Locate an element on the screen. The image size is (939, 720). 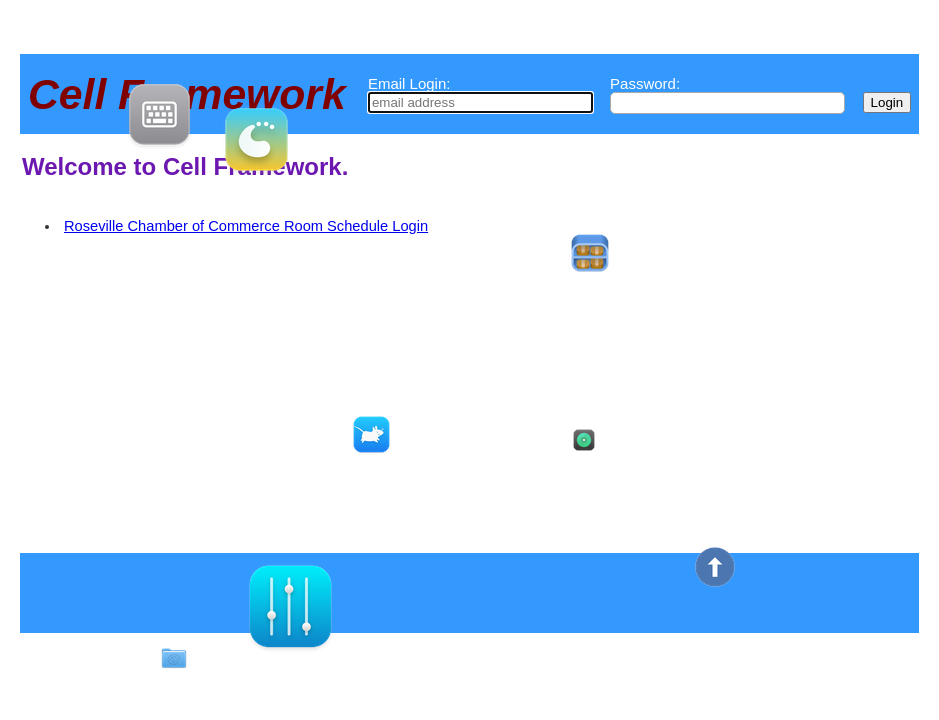
open warehouse flatpak manager is located at coordinates (590, 253).